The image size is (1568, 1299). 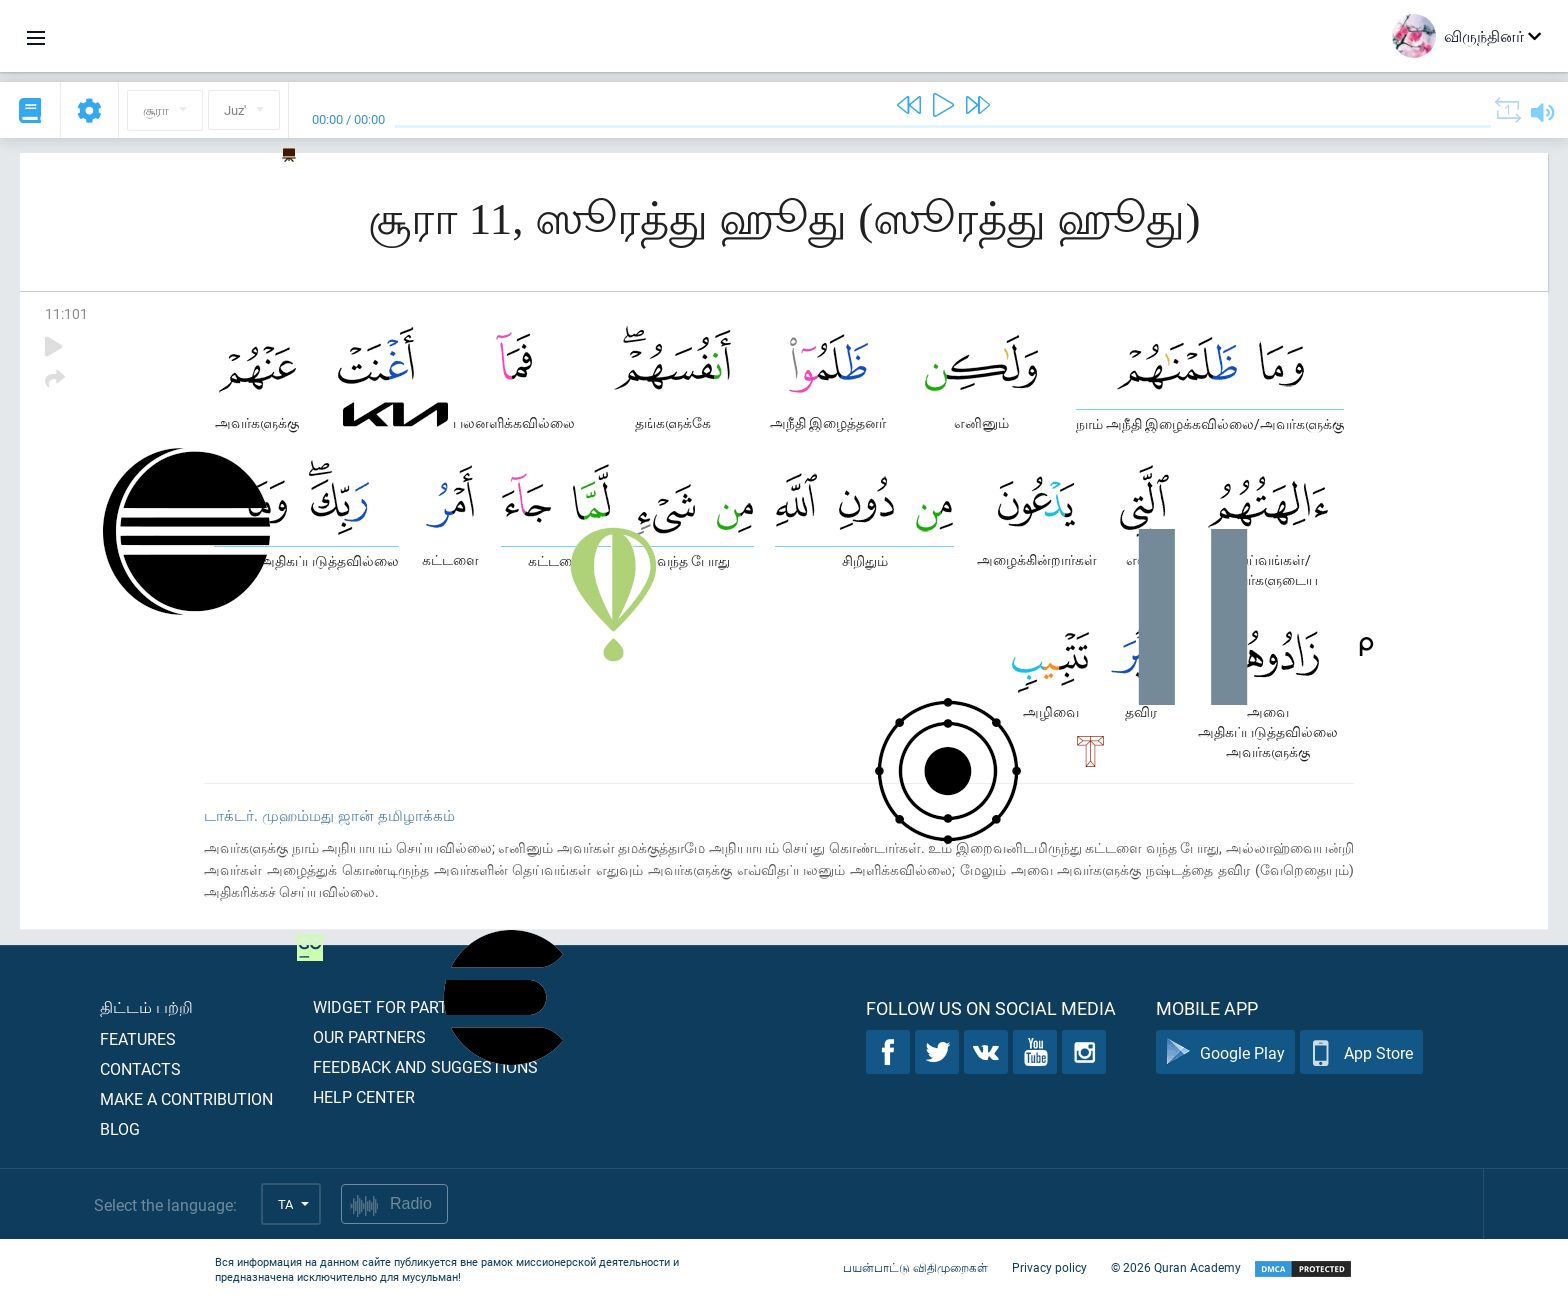 I want to click on Kia brand logo, so click(x=395, y=414).